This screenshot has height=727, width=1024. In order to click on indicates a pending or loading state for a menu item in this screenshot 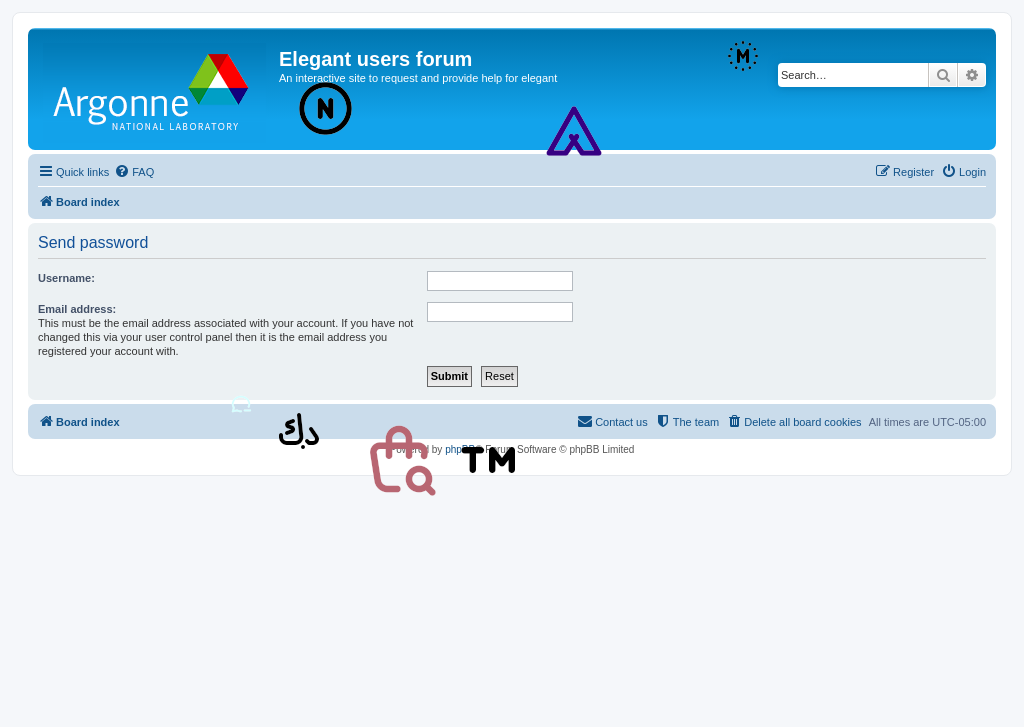, I will do `click(743, 56)`.